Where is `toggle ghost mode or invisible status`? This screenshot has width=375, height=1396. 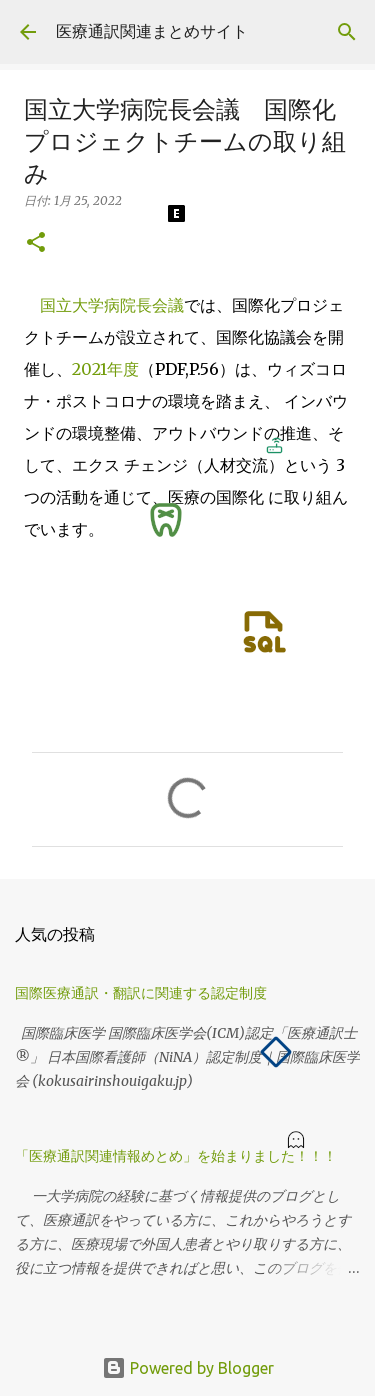
toggle ghost mode or invisible status is located at coordinates (296, 1140).